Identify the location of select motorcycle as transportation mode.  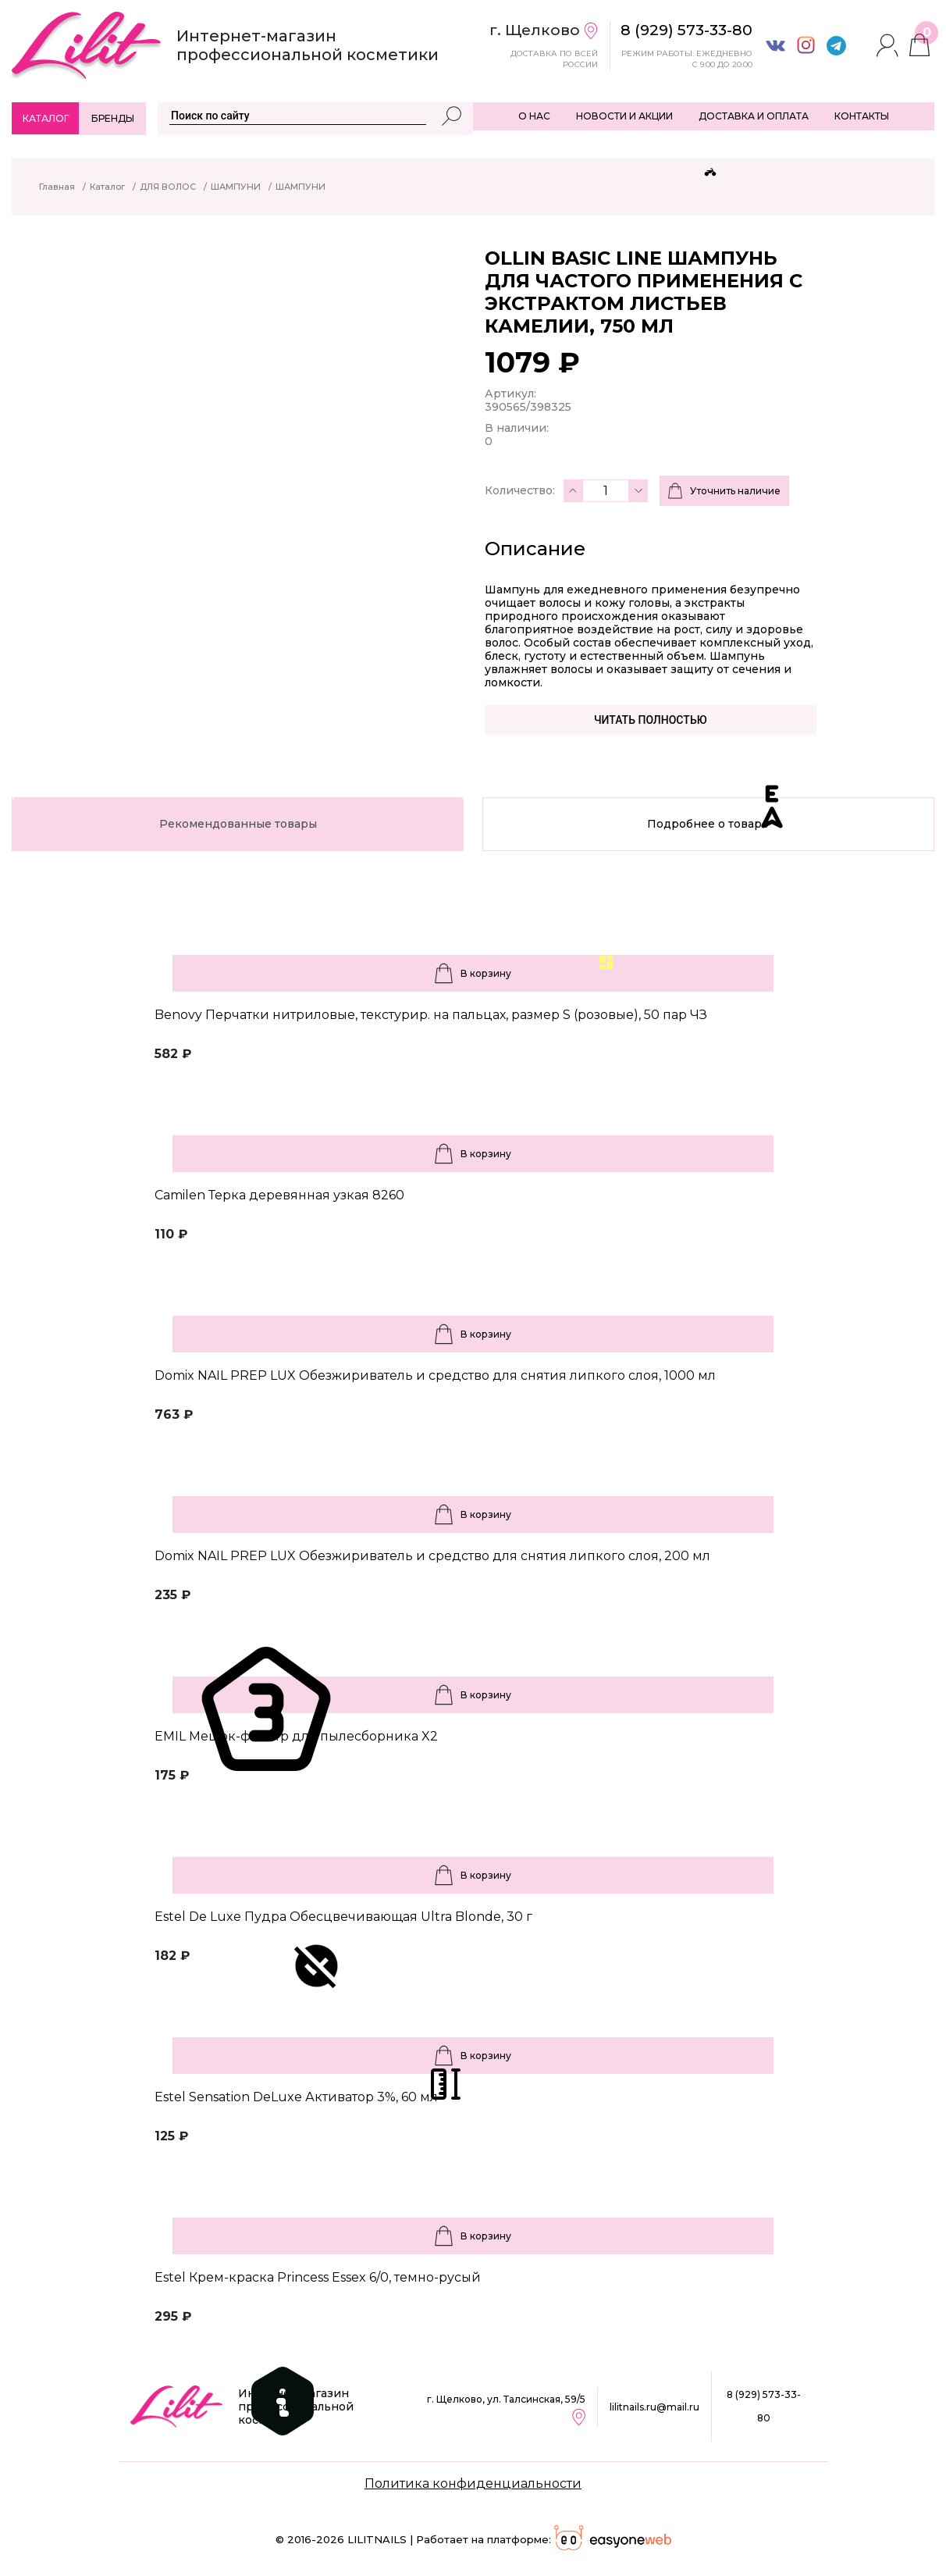
(710, 172).